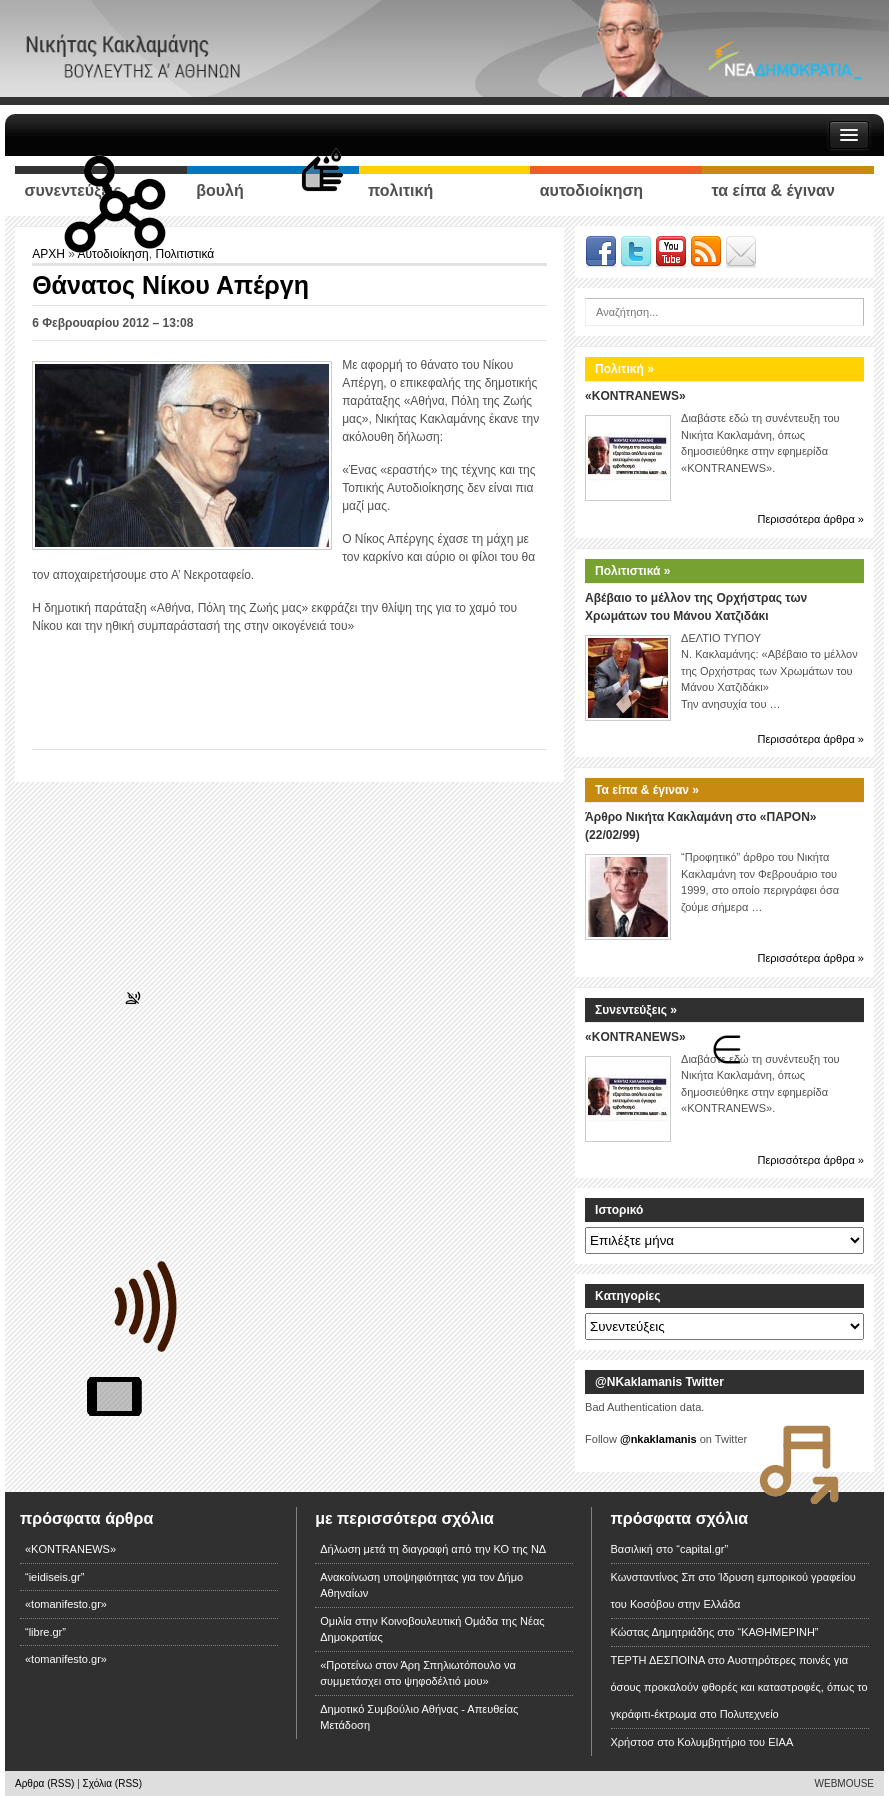 The width and height of the screenshot is (889, 1796). What do you see at coordinates (115, 206) in the screenshot?
I see `view network graph or connections` at bounding box center [115, 206].